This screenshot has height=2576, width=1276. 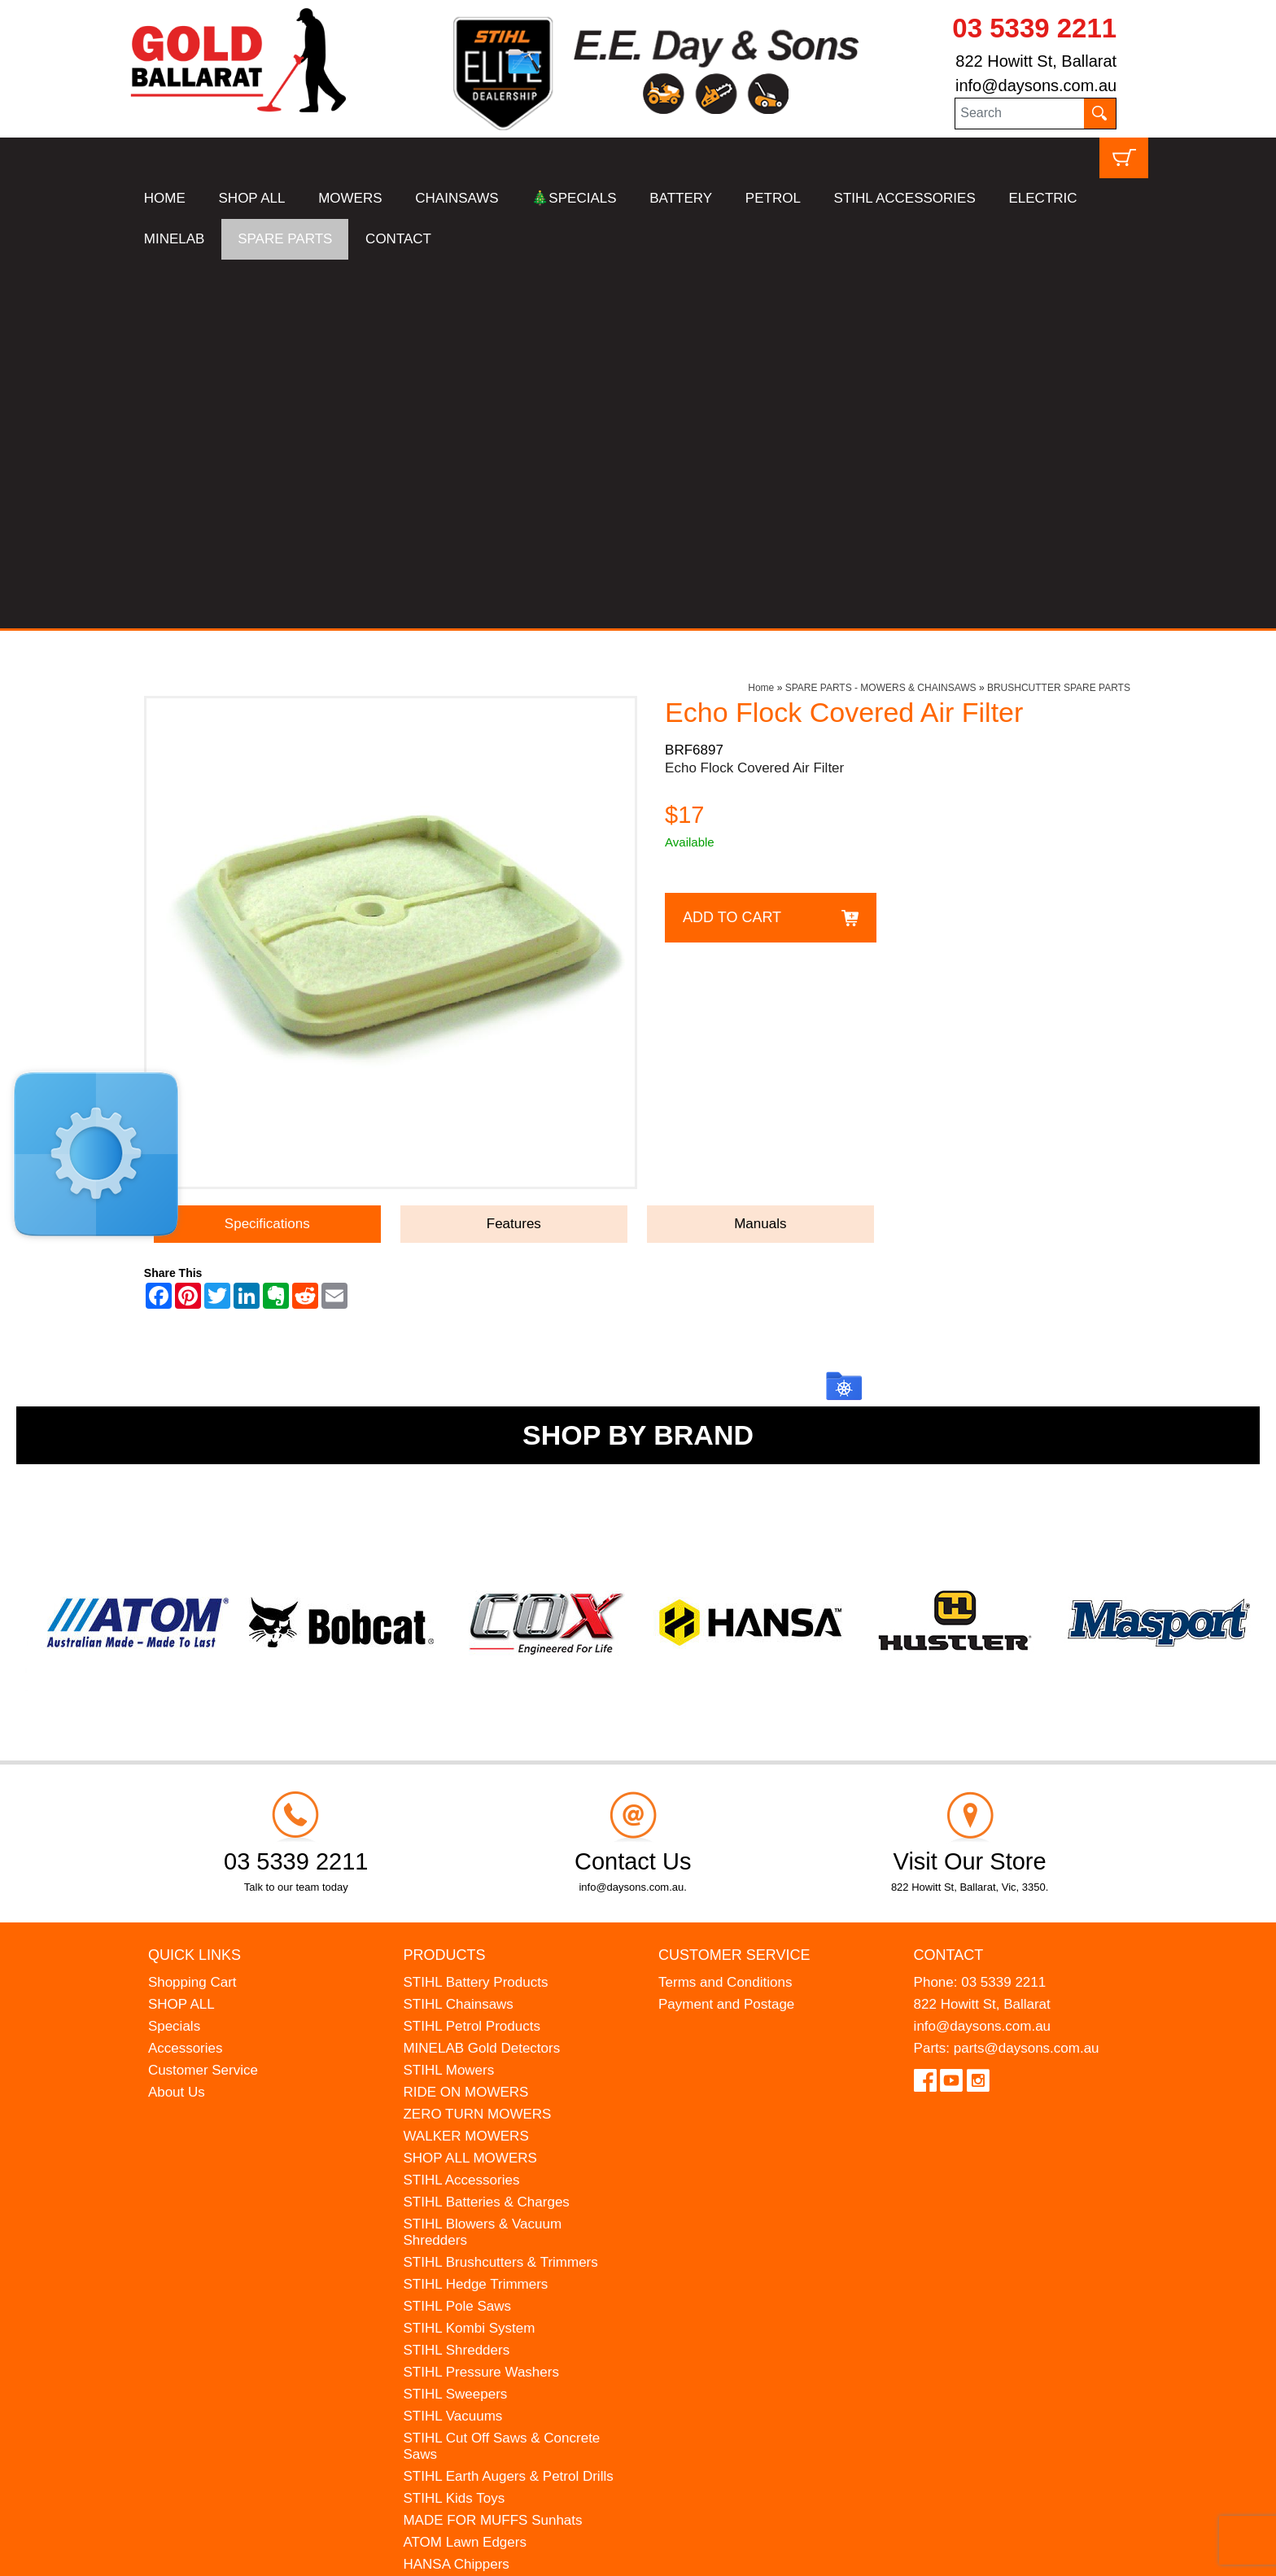 What do you see at coordinates (523, 62) in the screenshot?
I see `open xcode projects folder` at bounding box center [523, 62].